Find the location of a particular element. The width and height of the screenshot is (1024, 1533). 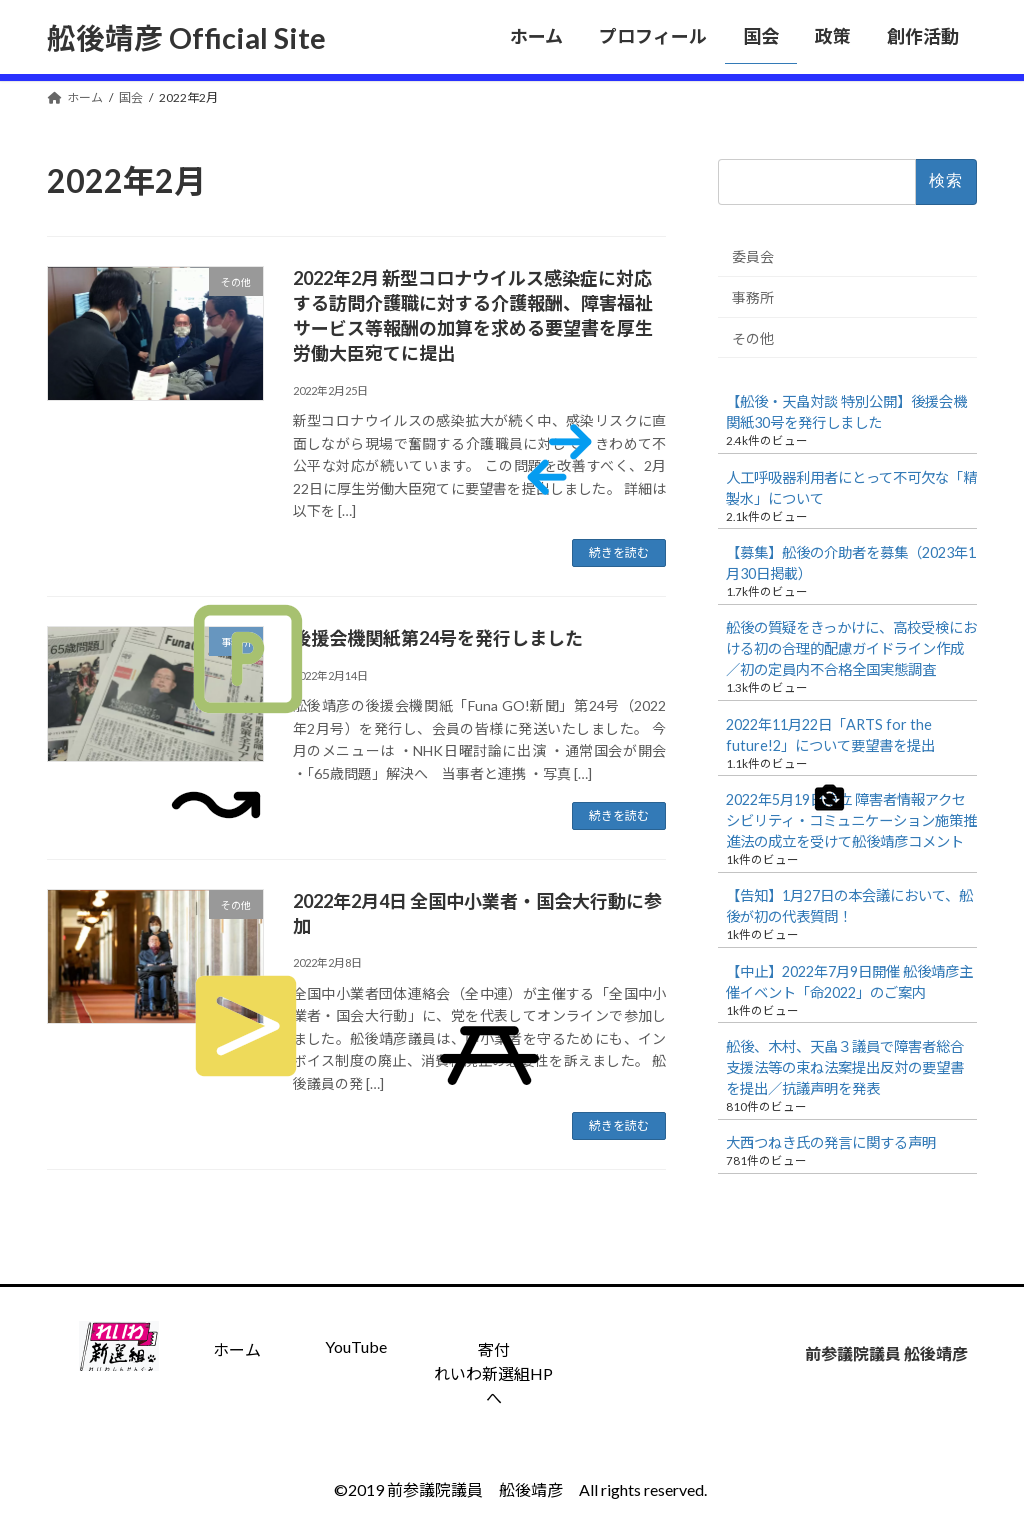

navigate to next item or page is located at coordinates (246, 1026).